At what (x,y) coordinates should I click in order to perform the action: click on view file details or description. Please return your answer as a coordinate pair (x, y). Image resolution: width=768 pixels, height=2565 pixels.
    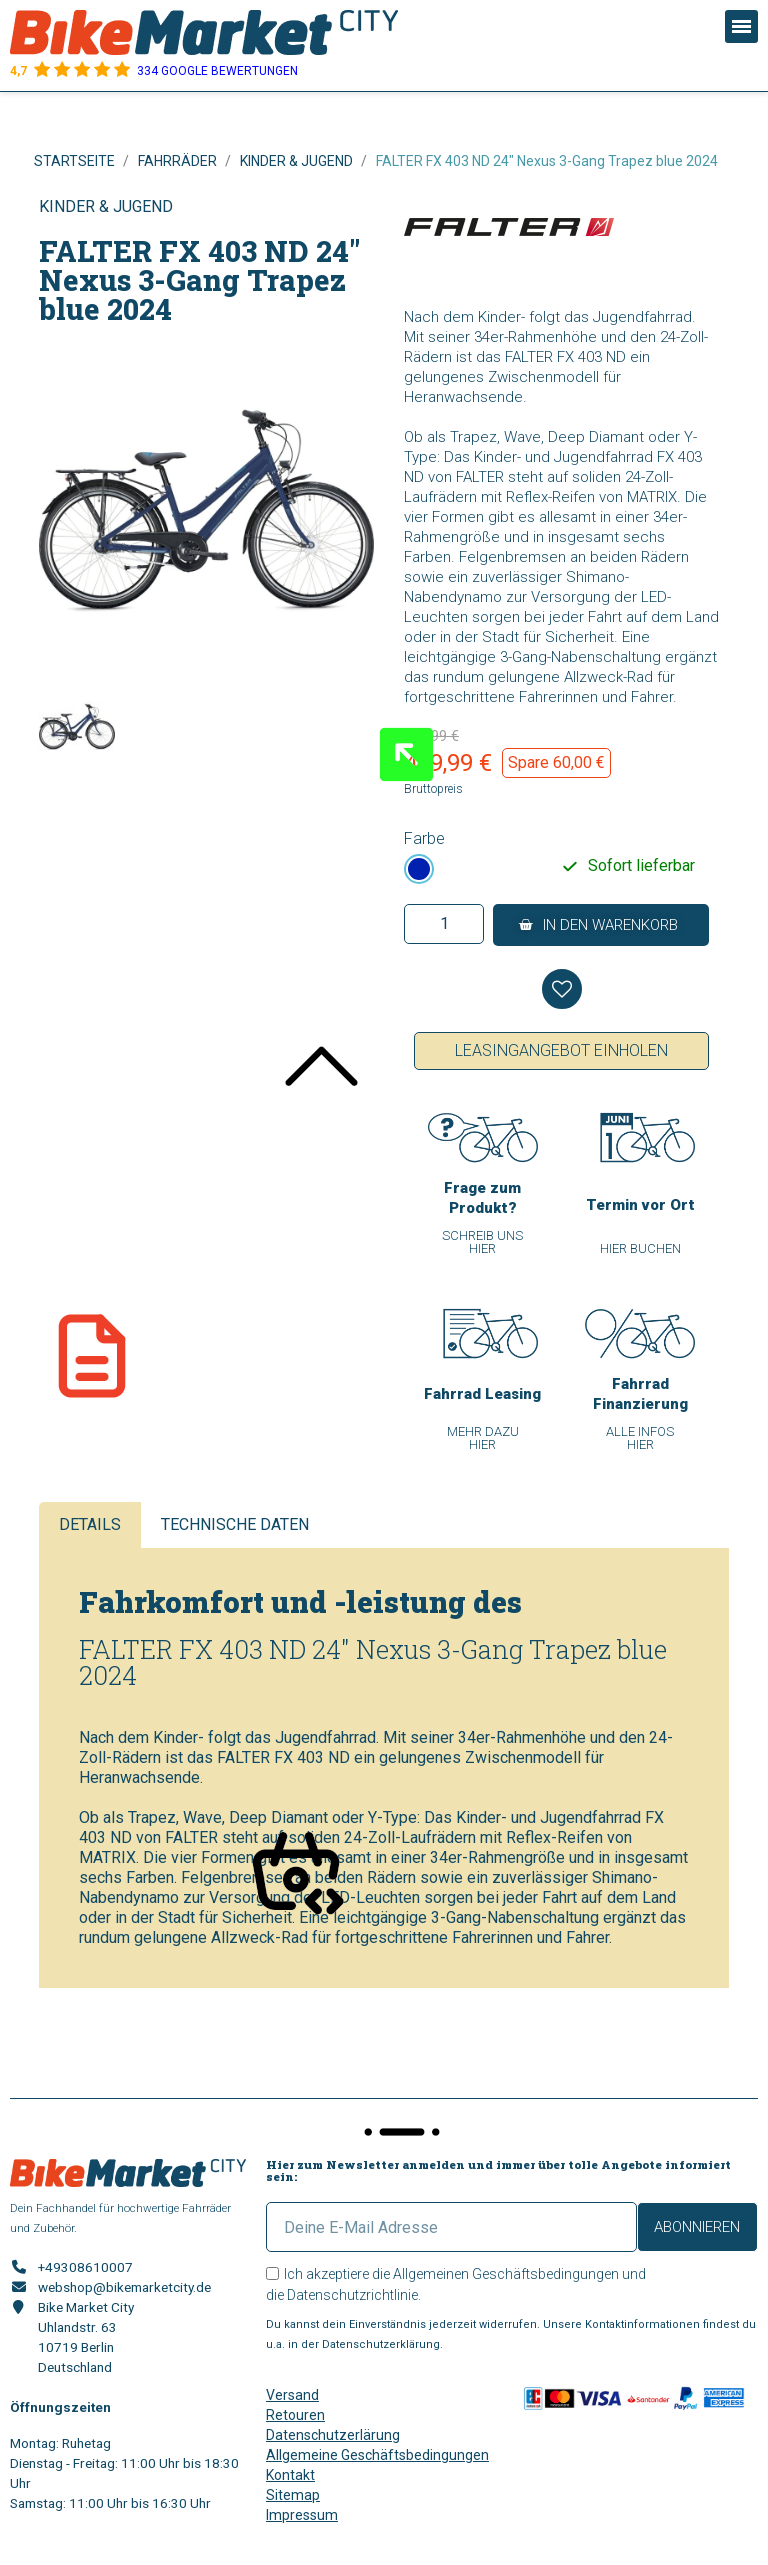
    Looking at the image, I should click on (92, 1356).